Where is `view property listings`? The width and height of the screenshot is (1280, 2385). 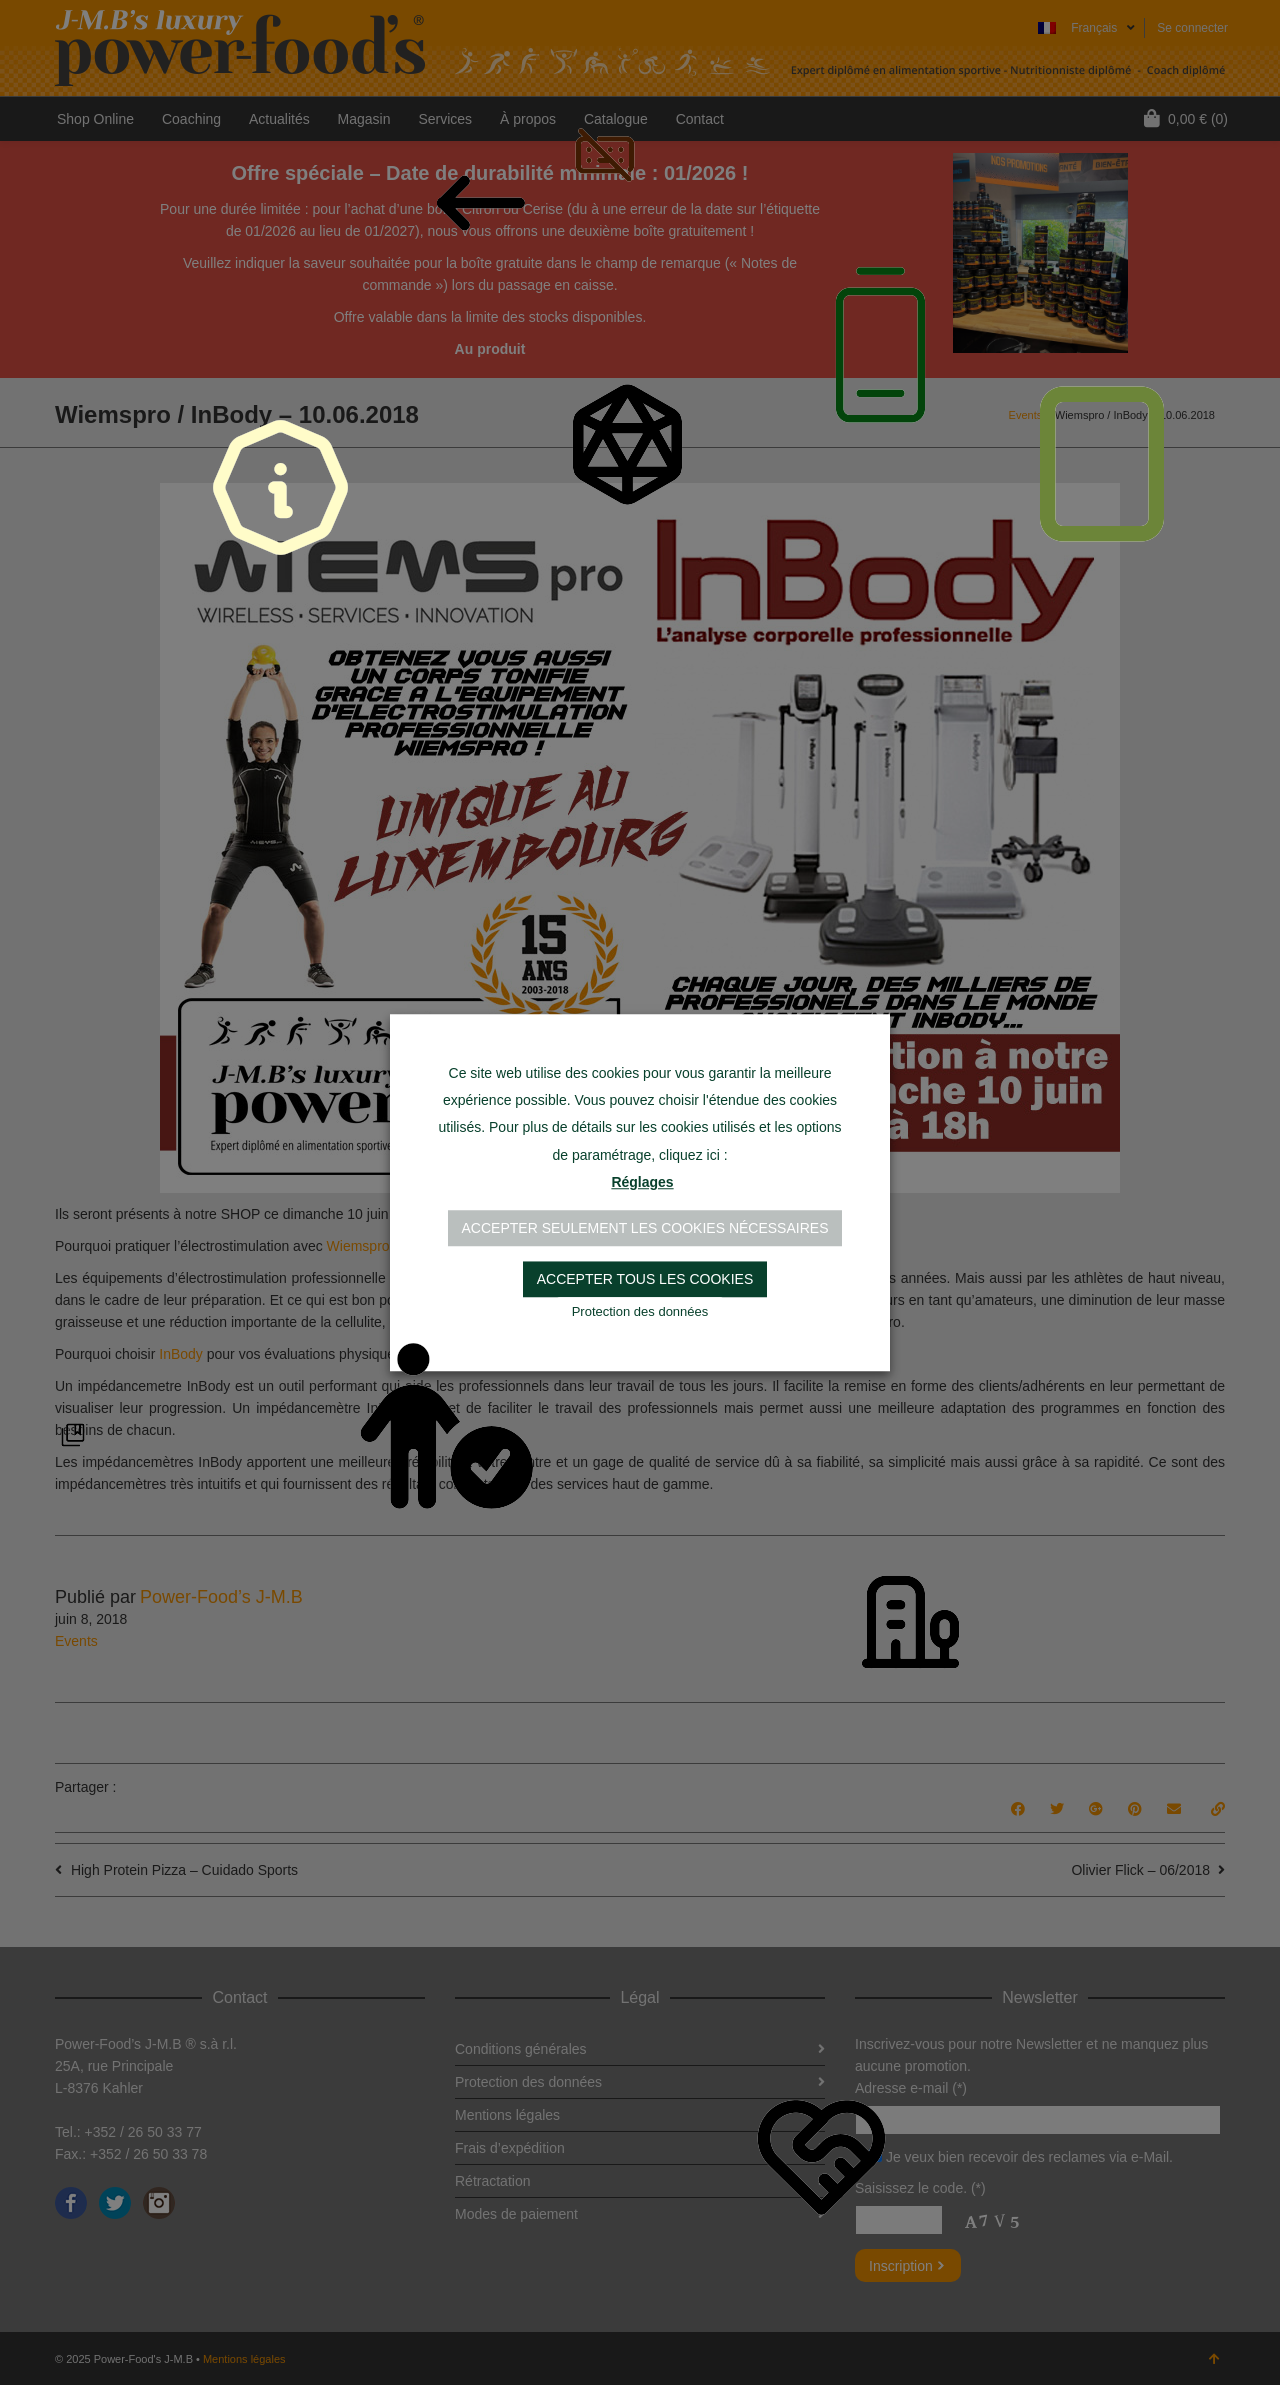 view property listings is located at coordinates (910, 1619).